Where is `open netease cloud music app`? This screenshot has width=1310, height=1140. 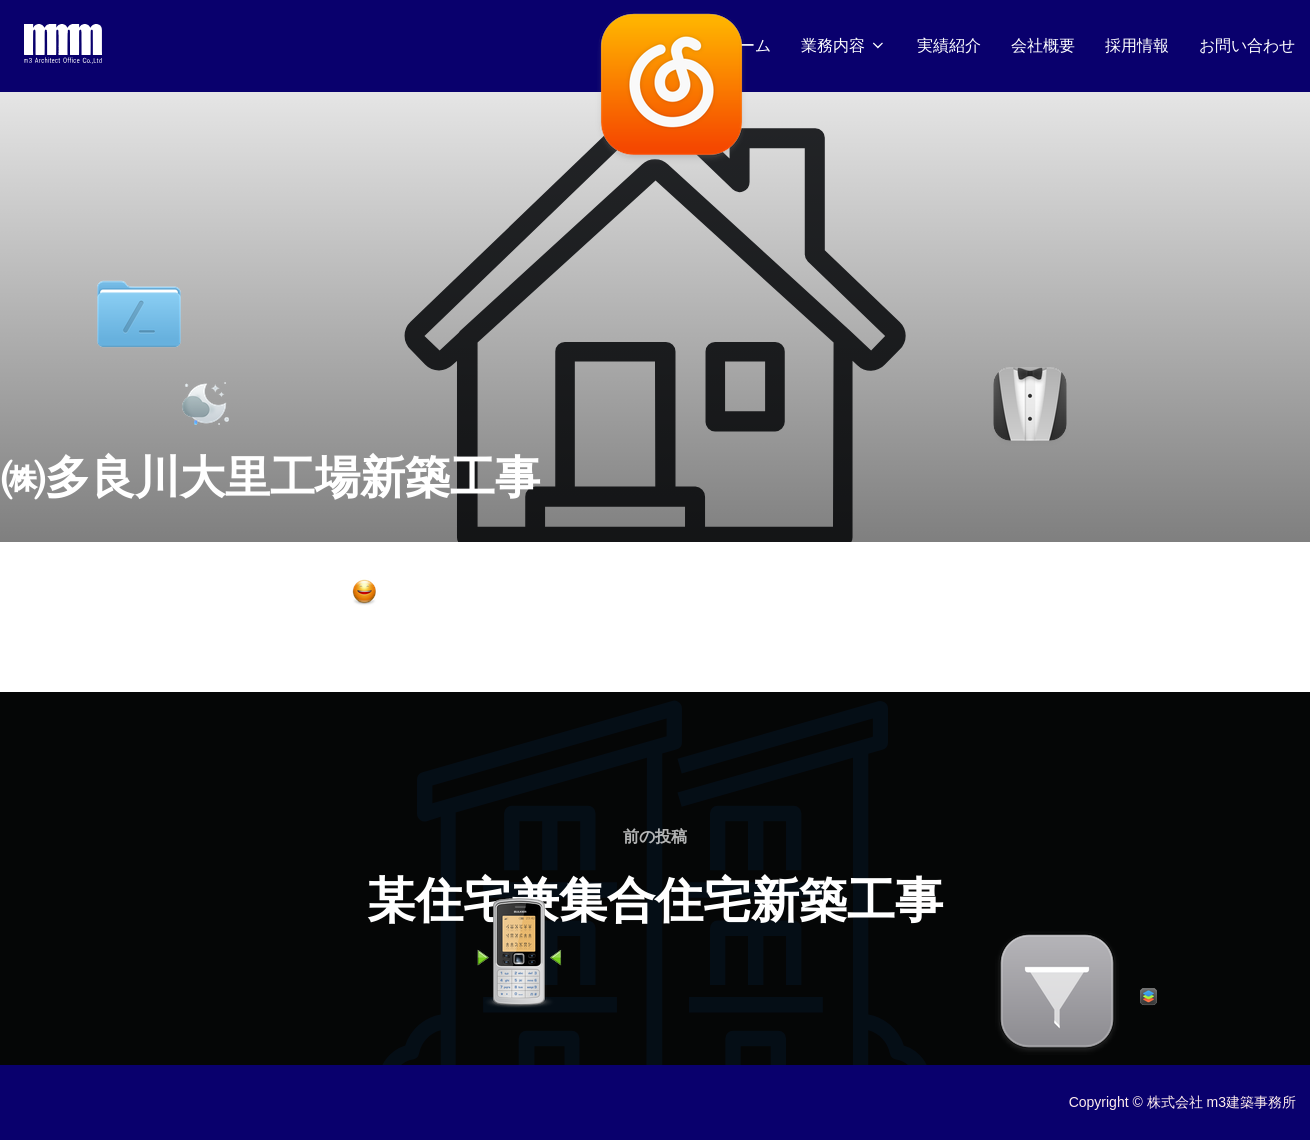
open netease cloud music app is located at coordinates (671, 84).